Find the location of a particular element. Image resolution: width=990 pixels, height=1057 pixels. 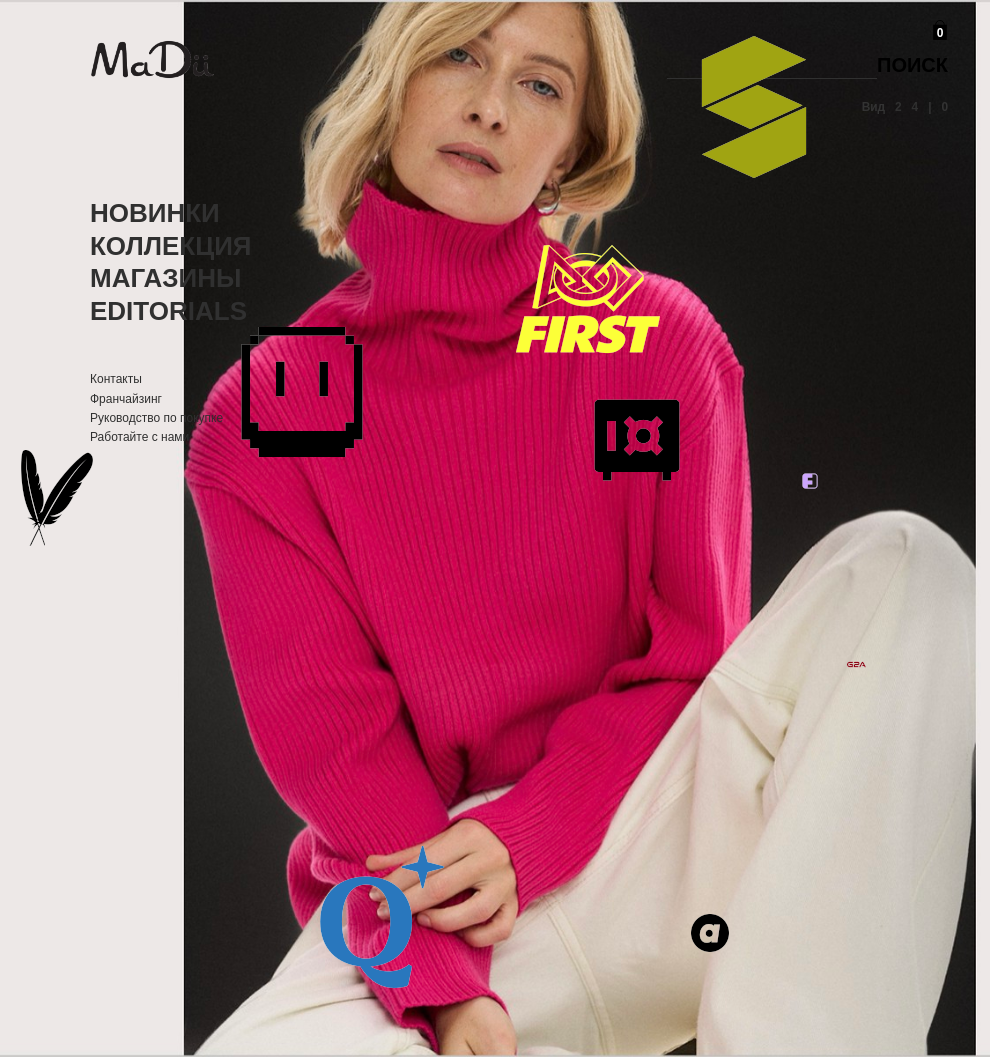

access secure storage or vault is located at coordinates (637, 438).